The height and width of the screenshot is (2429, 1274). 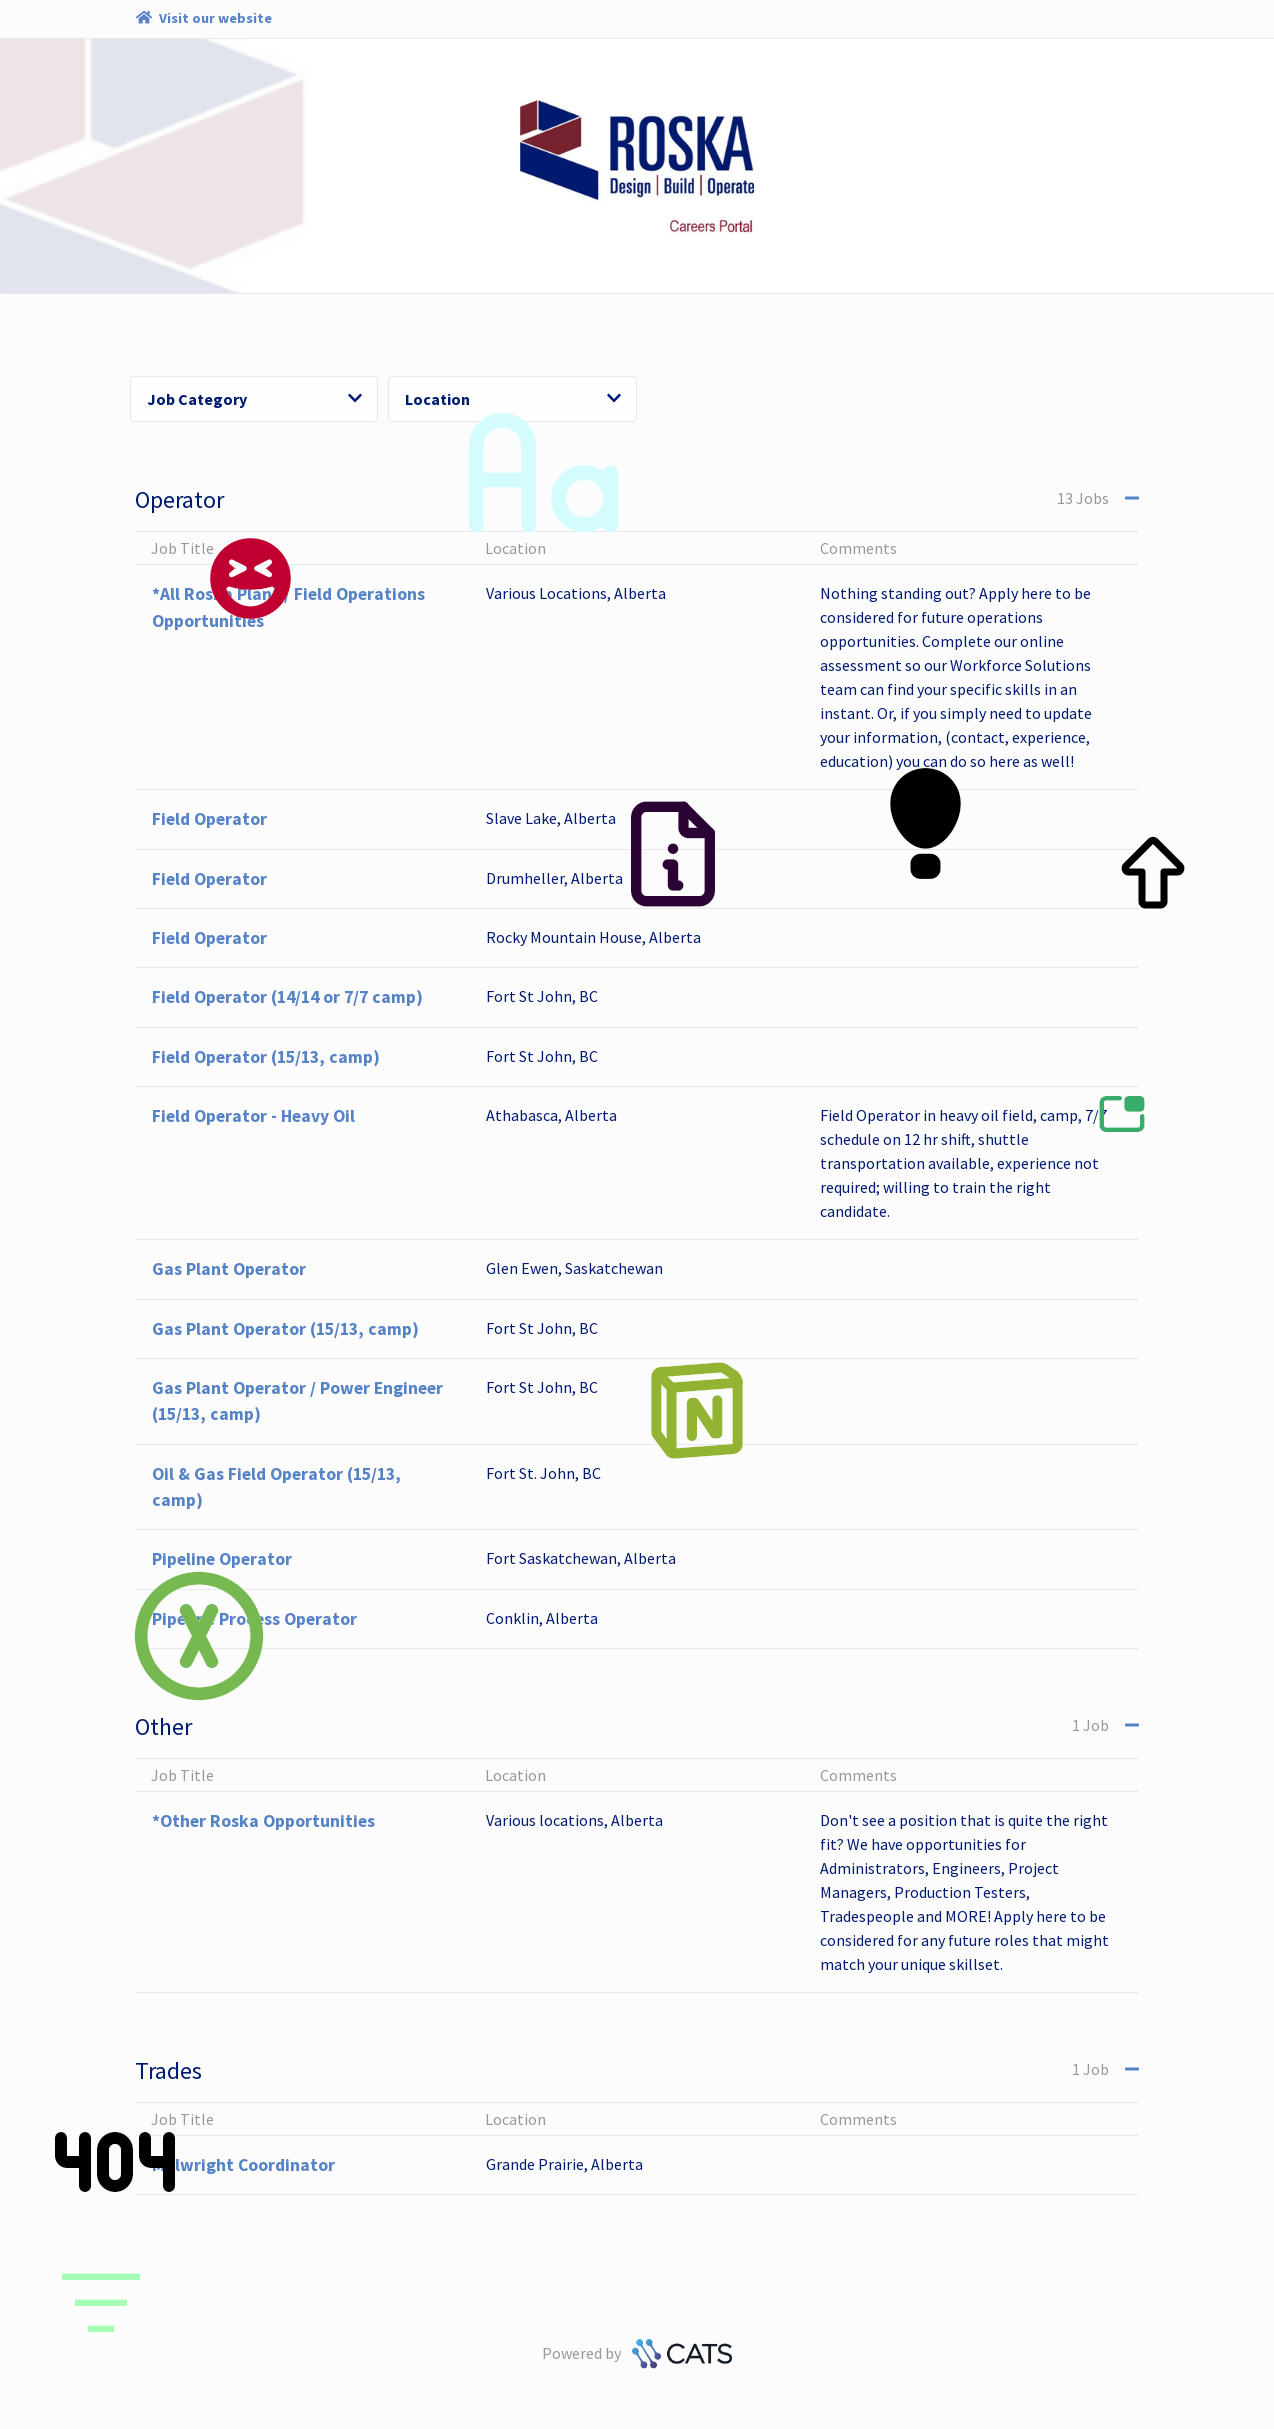 I want to click on filter or sort list items, so click(x=101, y=2306).